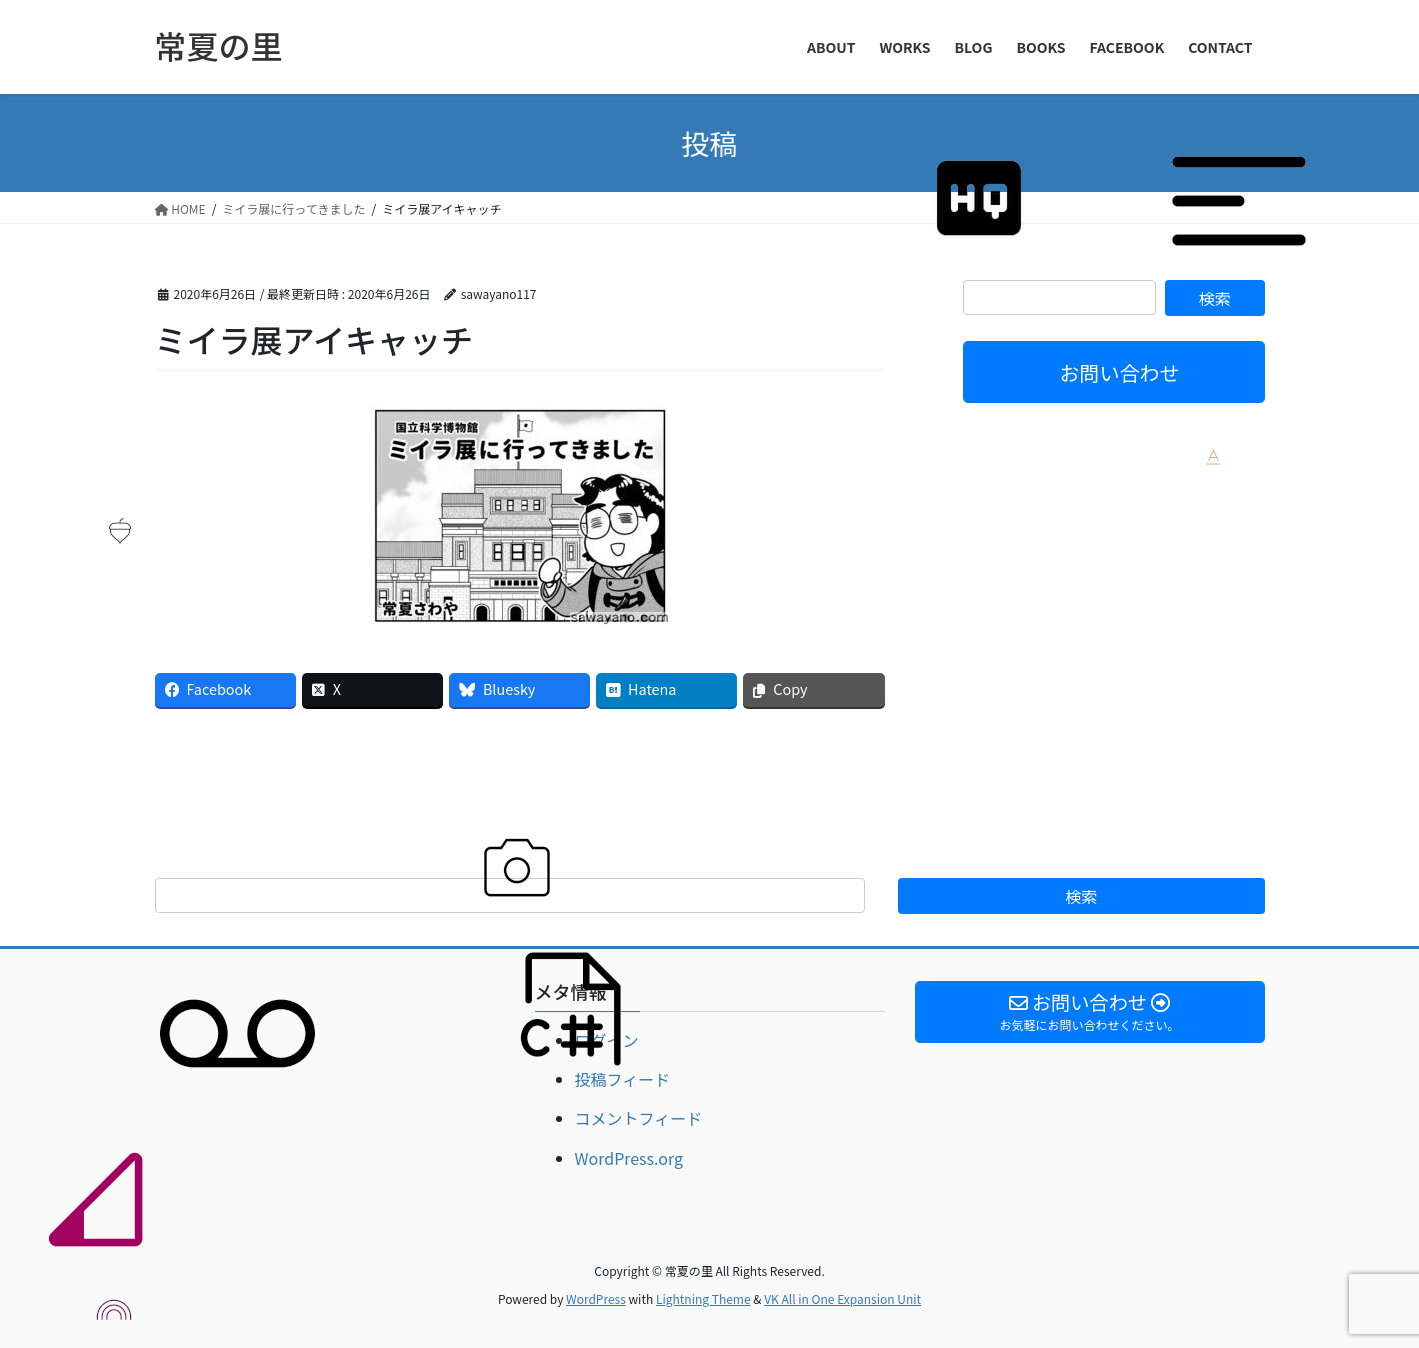  Describe the element at coordinates (1239, 201) in the screenshot. I see `open navigation menu` at that location.